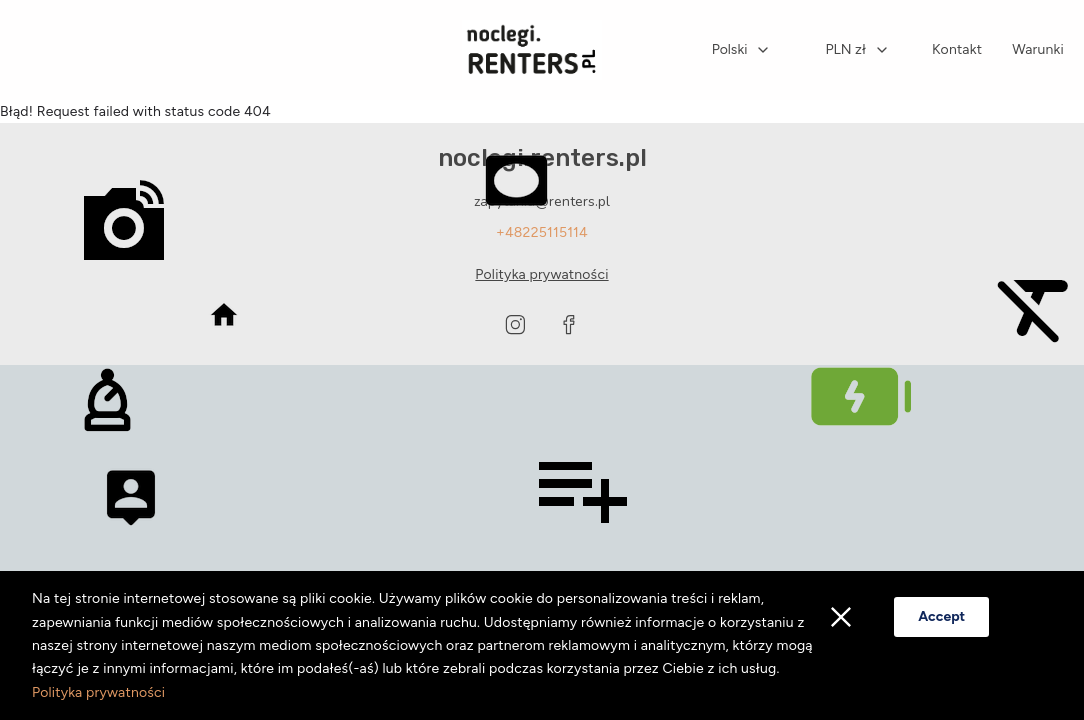  Describe the element at coordinates (124, 220) in the screenshot. I see `connect to a wireless or linked camera` at that location.